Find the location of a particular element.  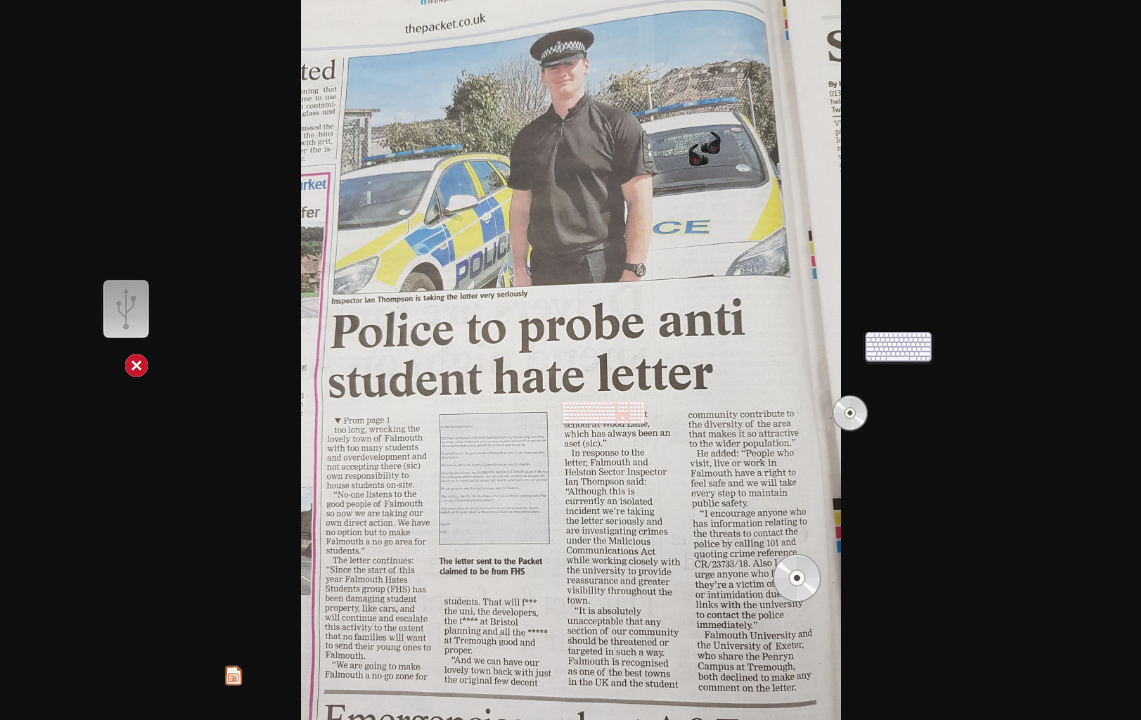

indicates keyboard connected or active is located at coordinates (898, 347).